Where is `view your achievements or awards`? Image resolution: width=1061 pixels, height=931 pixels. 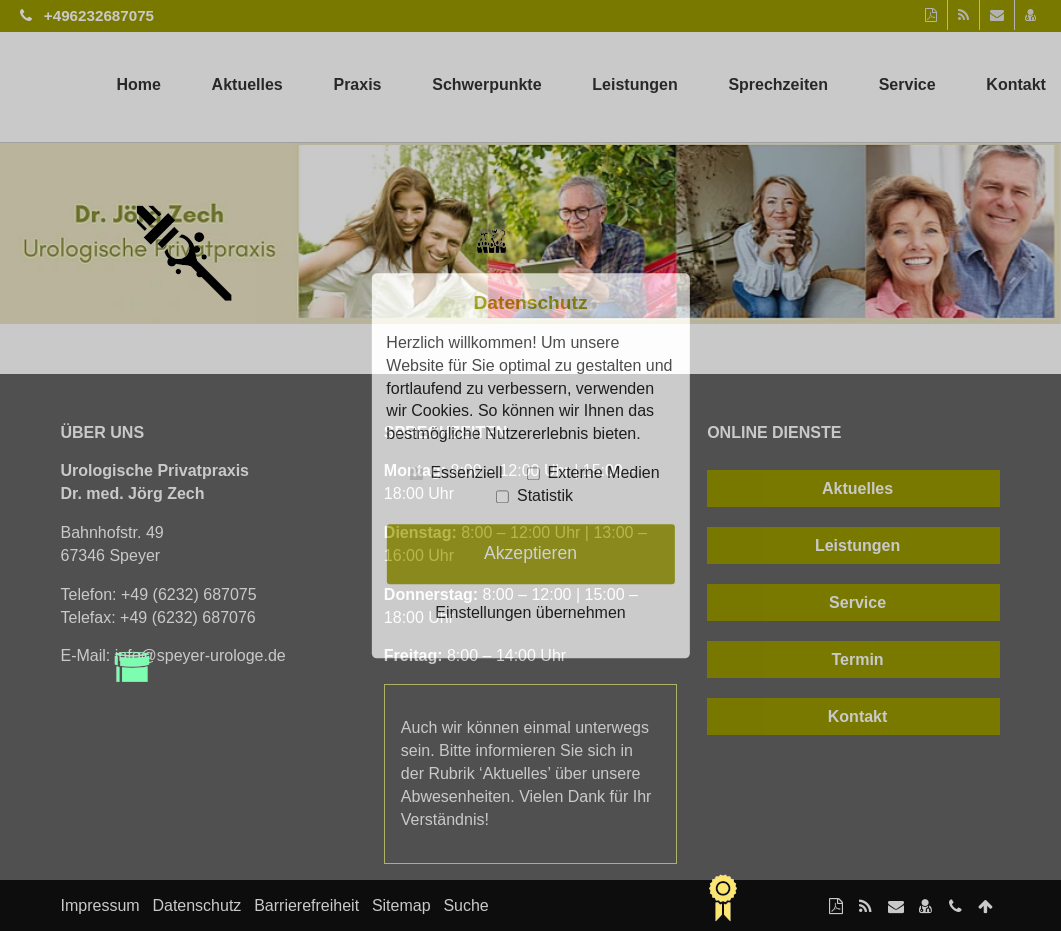
view your achievements or awards is located at coordinates (723, 898).